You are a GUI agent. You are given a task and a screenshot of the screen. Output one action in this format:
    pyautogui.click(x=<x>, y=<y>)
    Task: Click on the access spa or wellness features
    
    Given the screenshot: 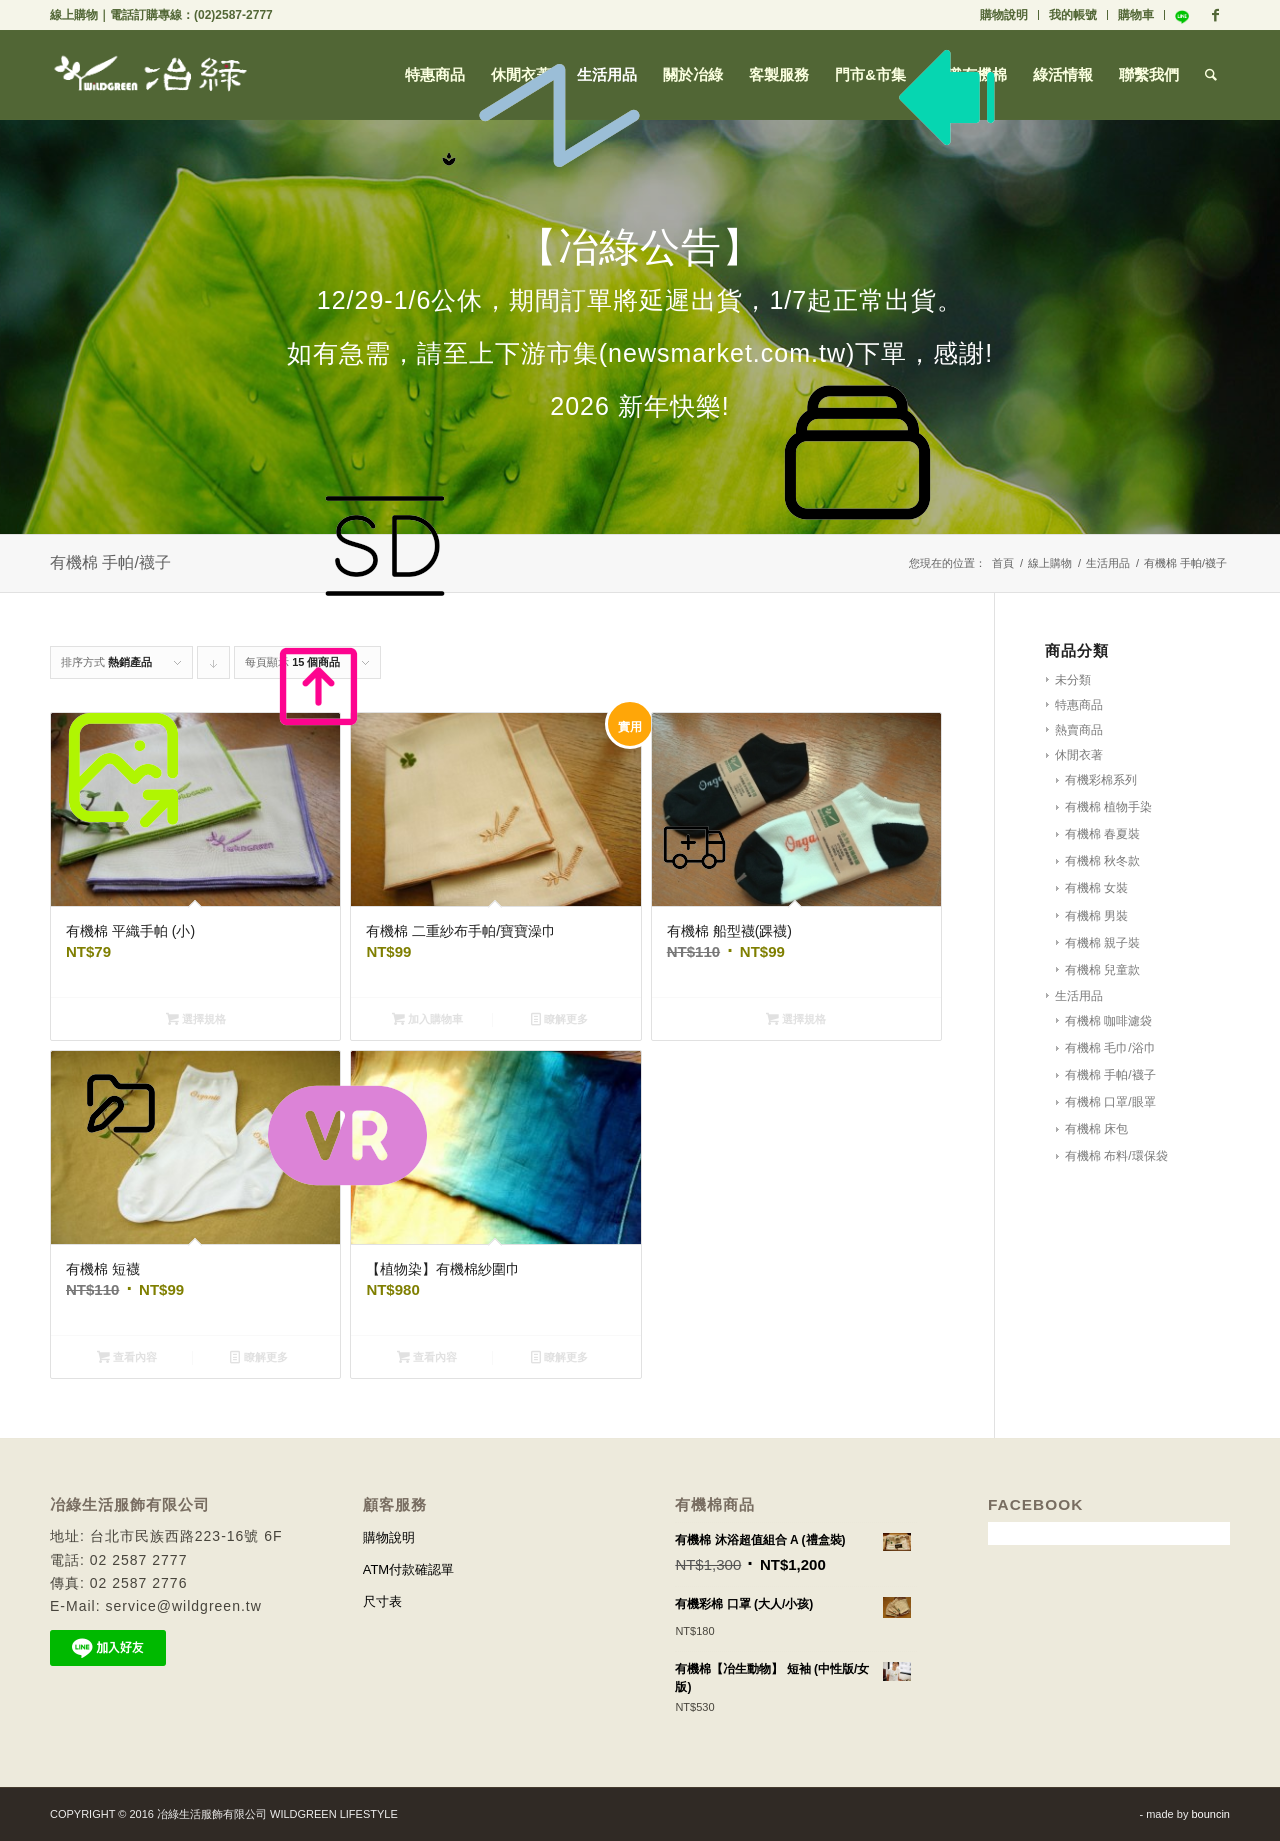 What is the action you would take?
    pyautogui.click(x=449, y=159)
    